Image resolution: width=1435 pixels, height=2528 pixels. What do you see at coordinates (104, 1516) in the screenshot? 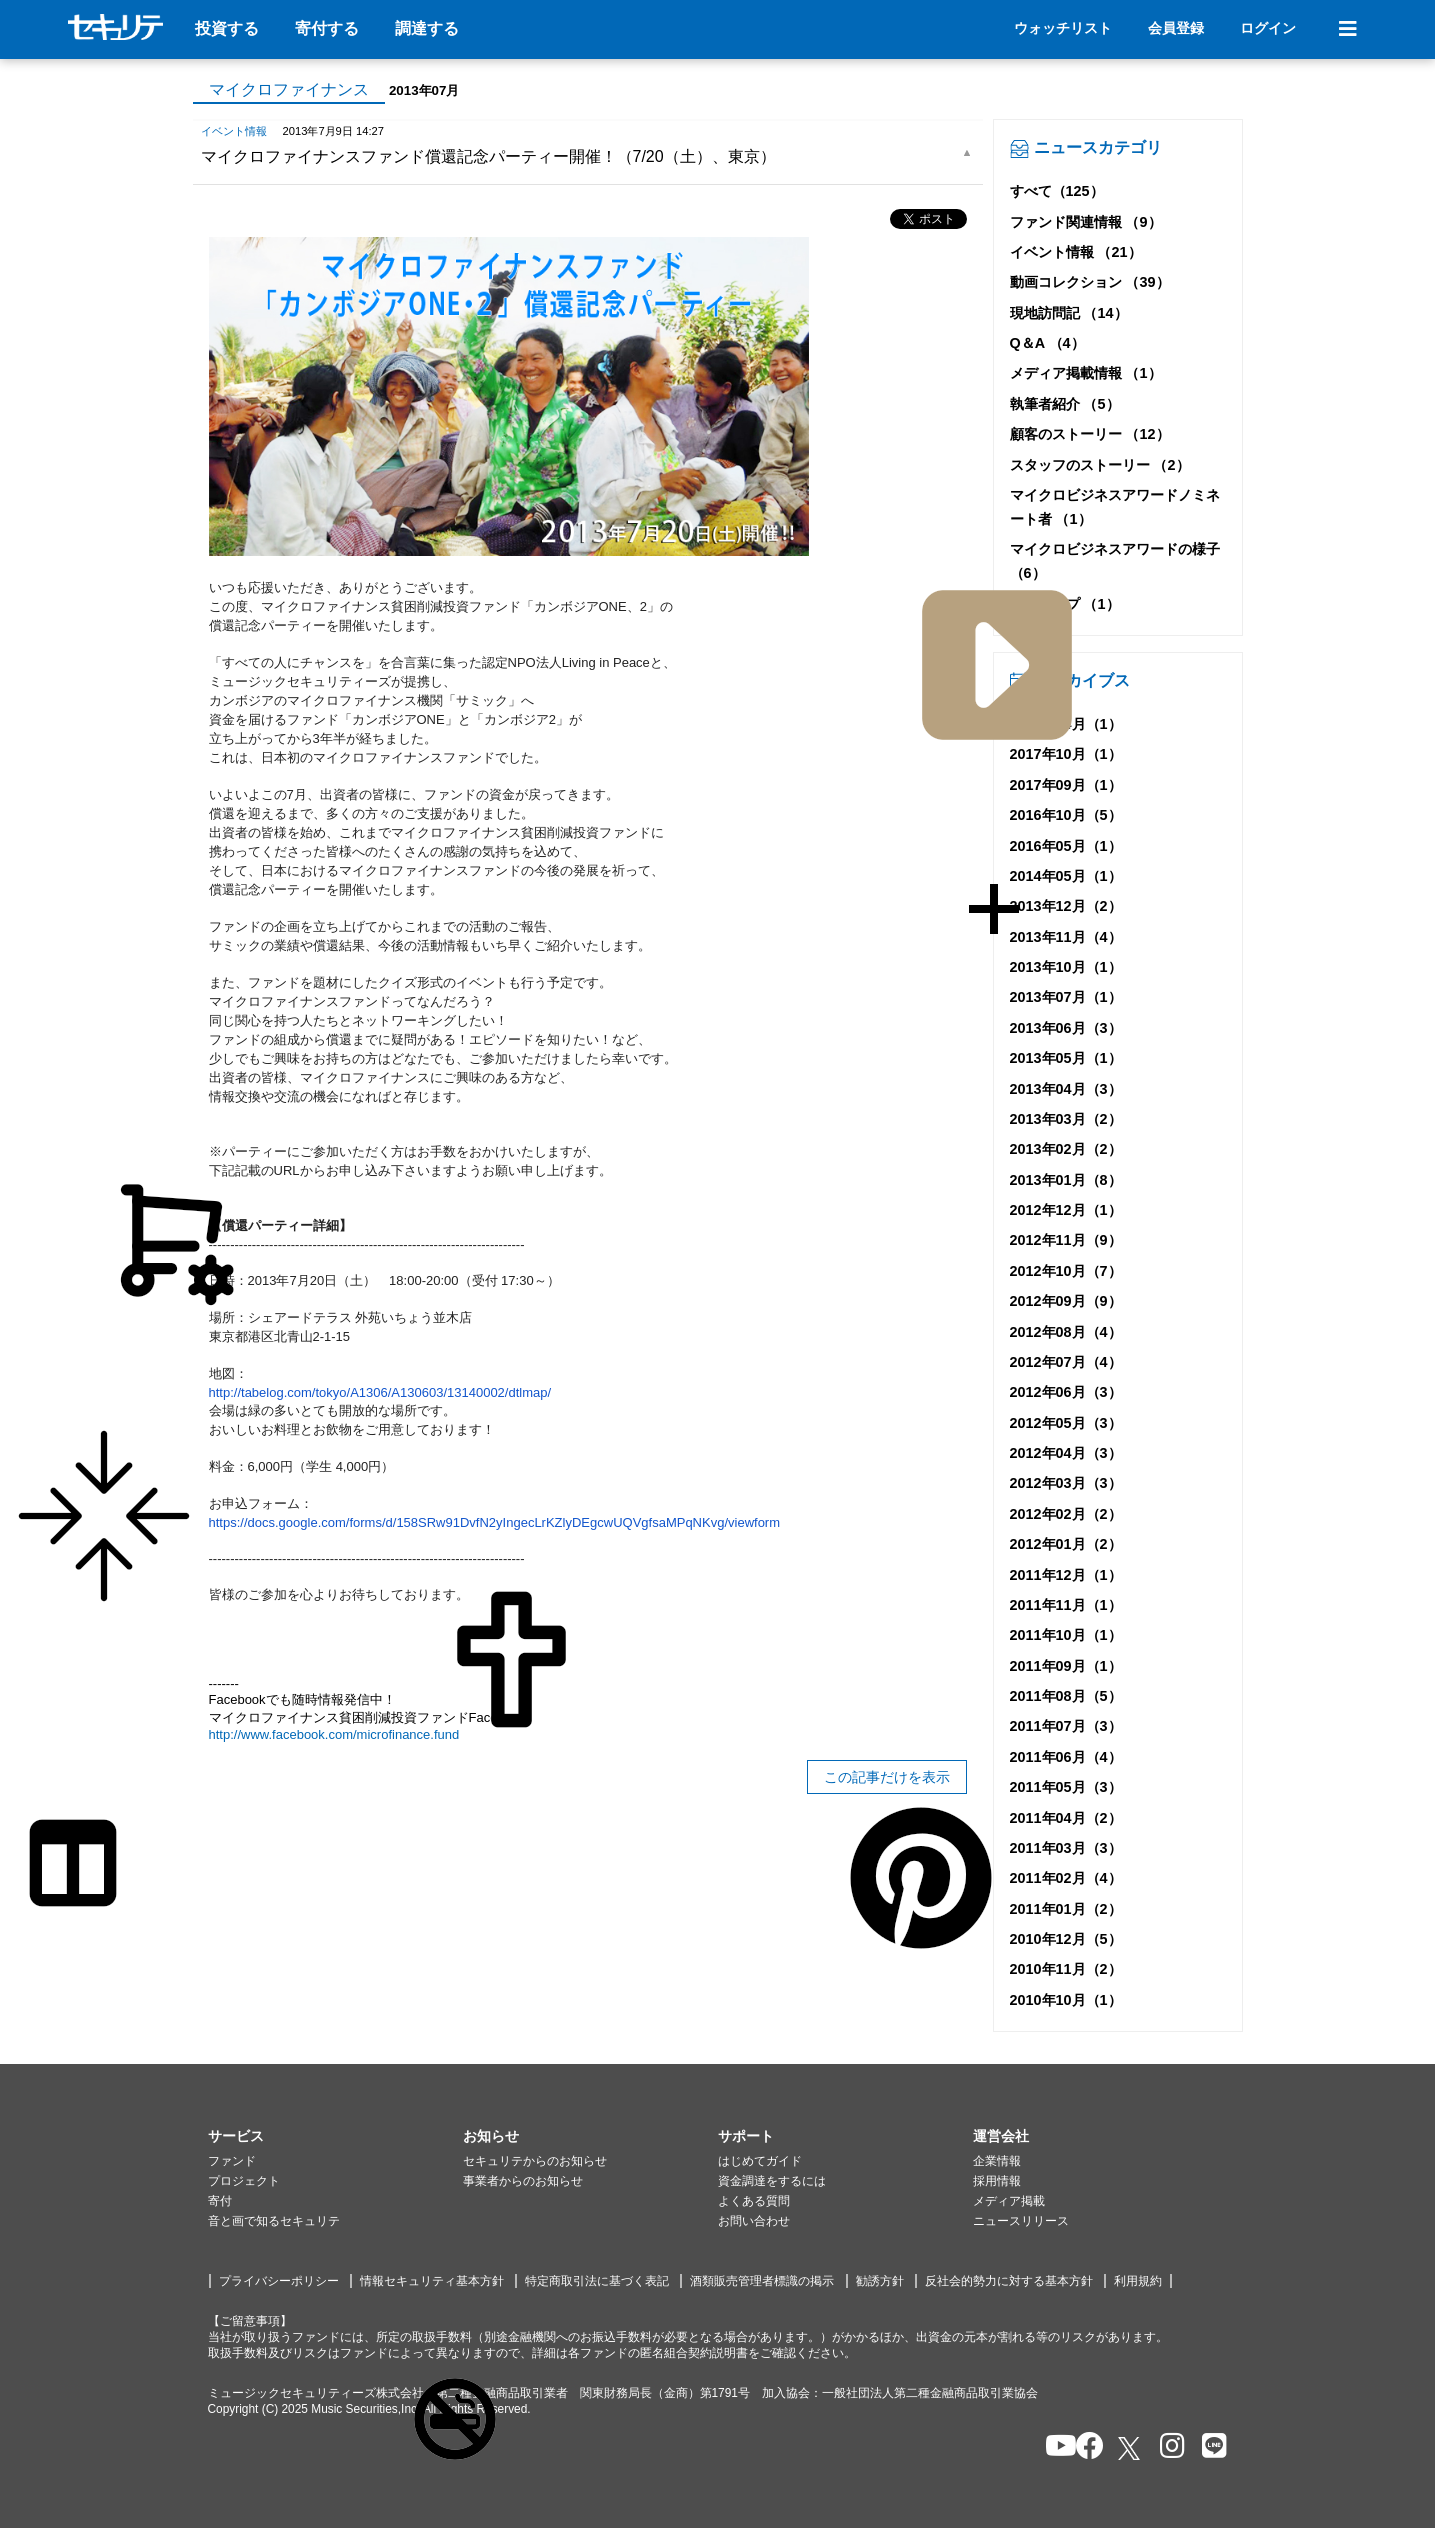
I see `collapse or minimize content from all sides` at bounding box center [104, 1516].